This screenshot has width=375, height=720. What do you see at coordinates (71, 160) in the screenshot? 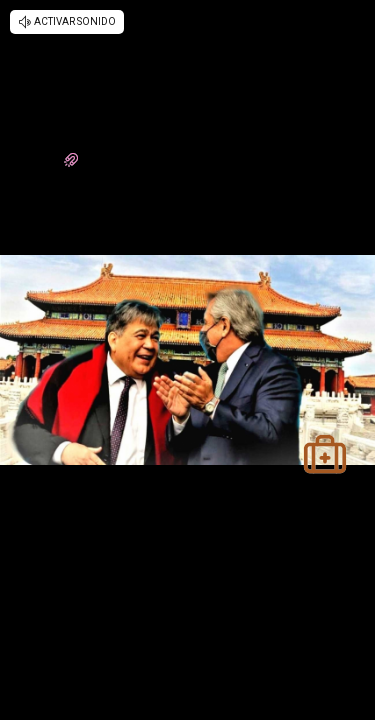
I see `attract or pull related items together` at bounding box center [71, 160].